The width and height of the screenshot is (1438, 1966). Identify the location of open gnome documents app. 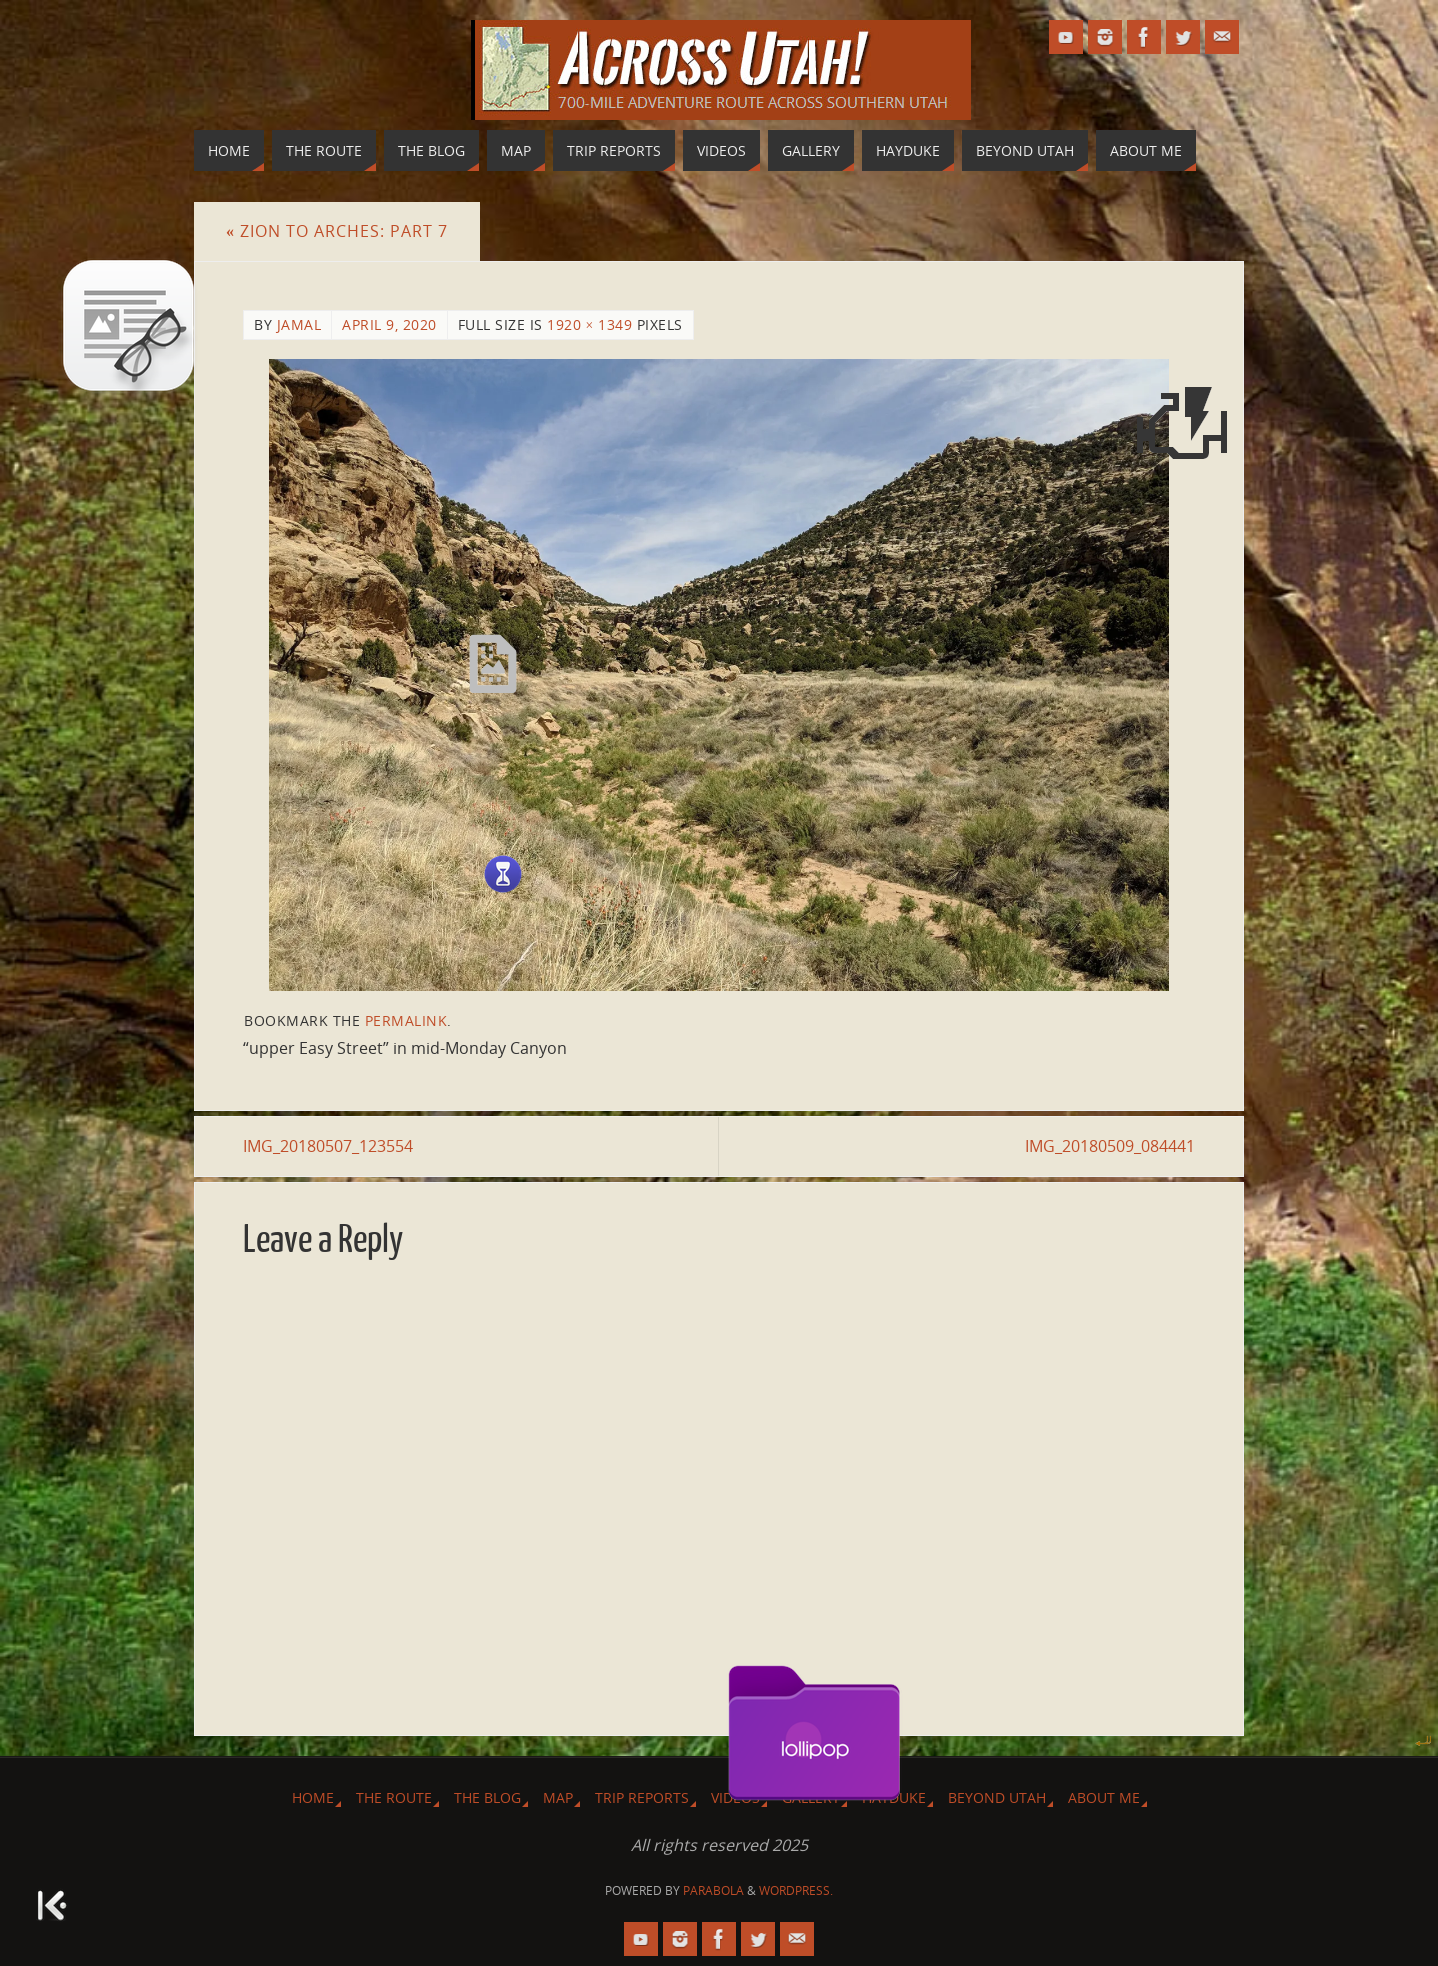
(128, 325).